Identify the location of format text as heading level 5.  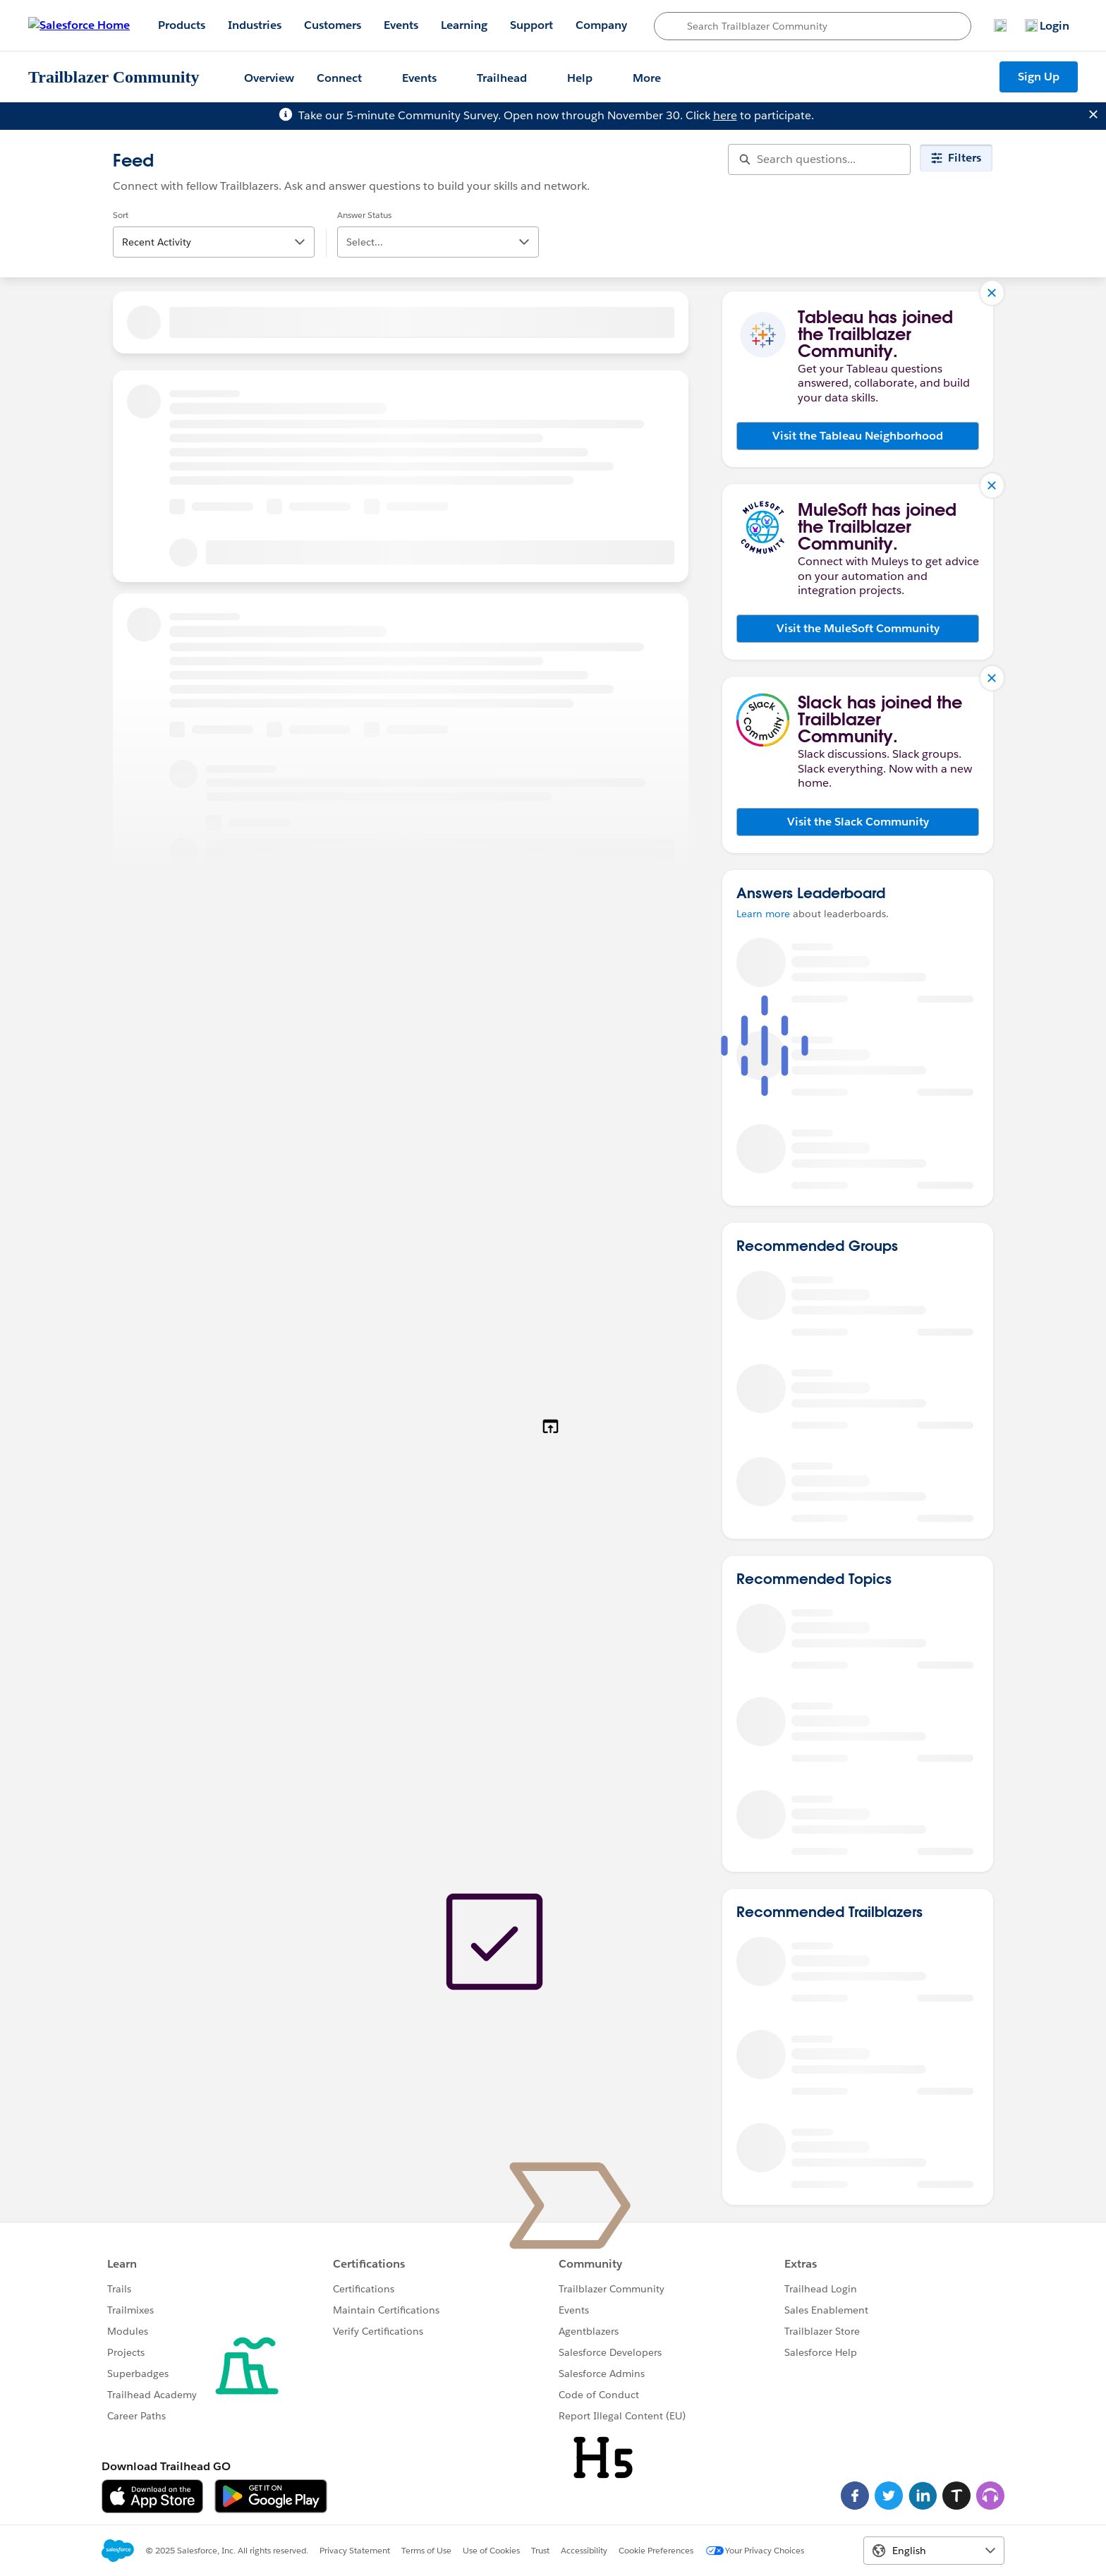
(603, 2457).